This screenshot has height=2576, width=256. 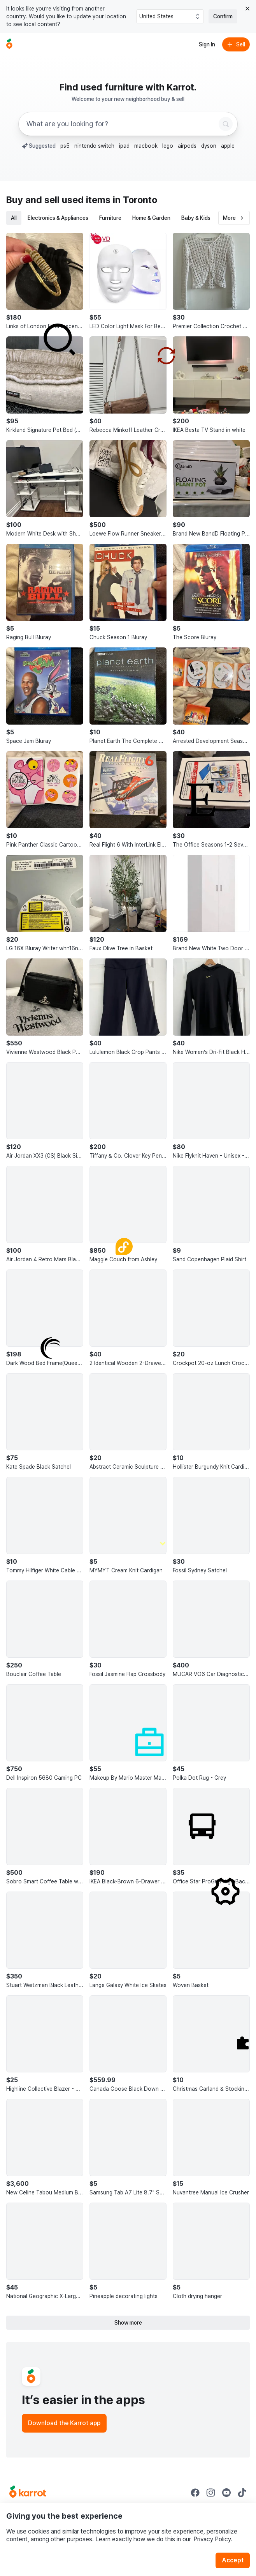 I want to click on open the Etsy app or website, so click(x=201, y=799).